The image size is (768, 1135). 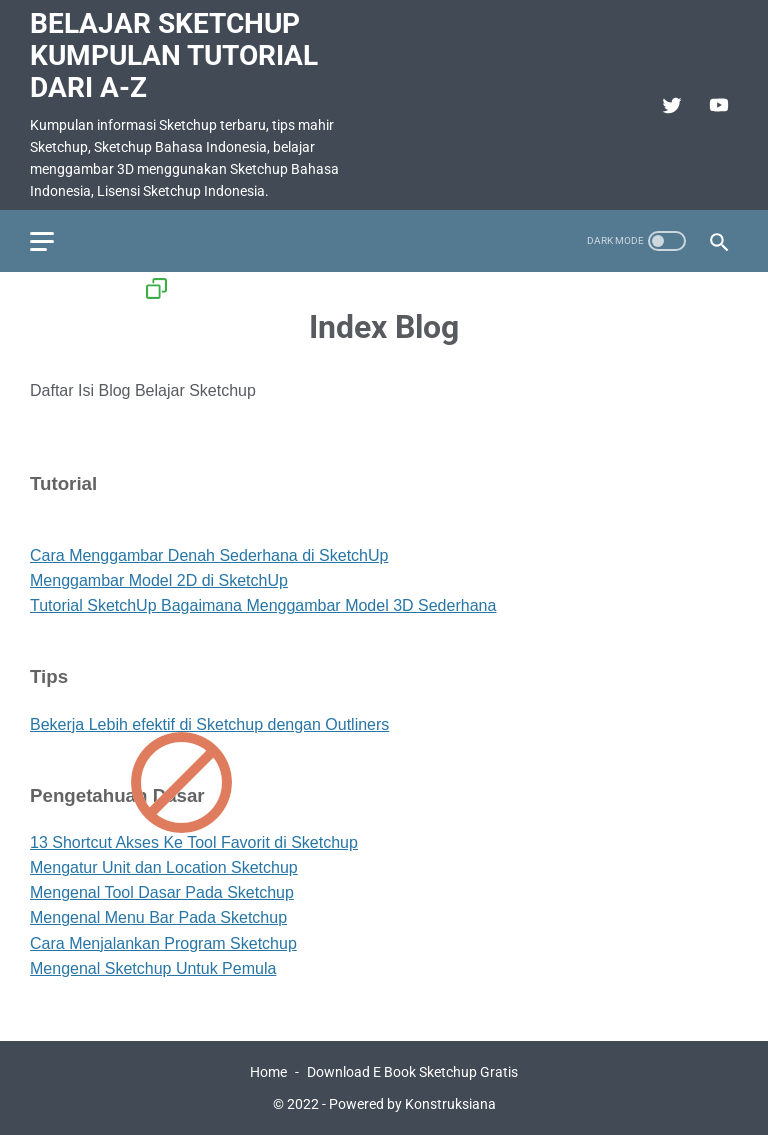 I want to click on block or ban a user, so click(x=181, y=782).